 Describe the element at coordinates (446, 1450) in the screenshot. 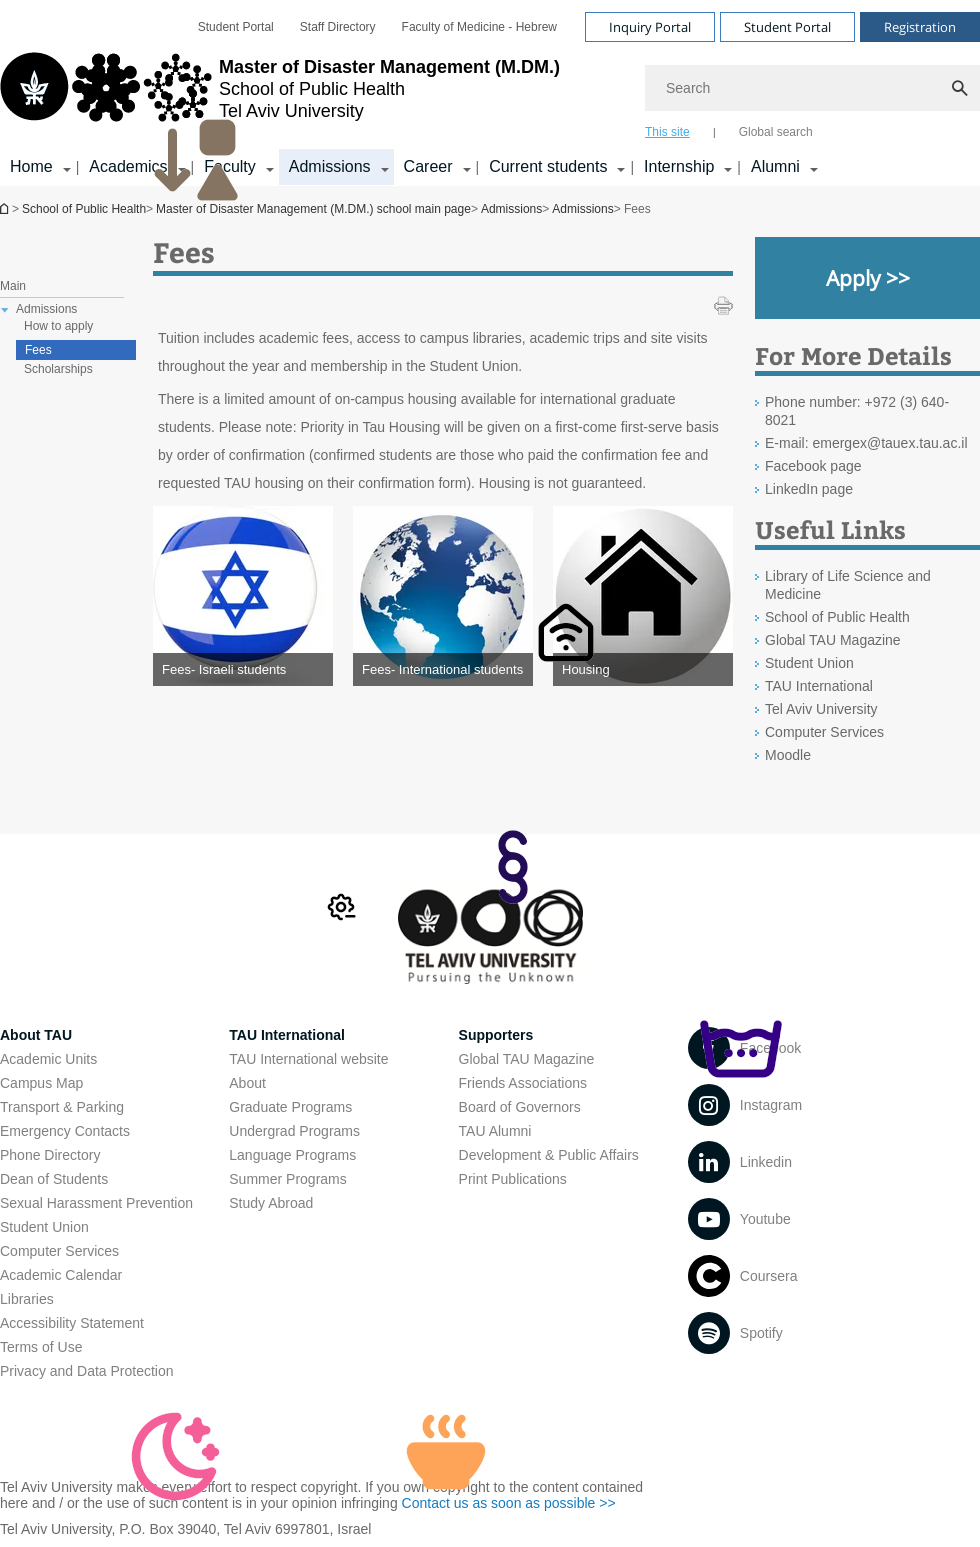

I see `browse soup or hot food options` at that location.